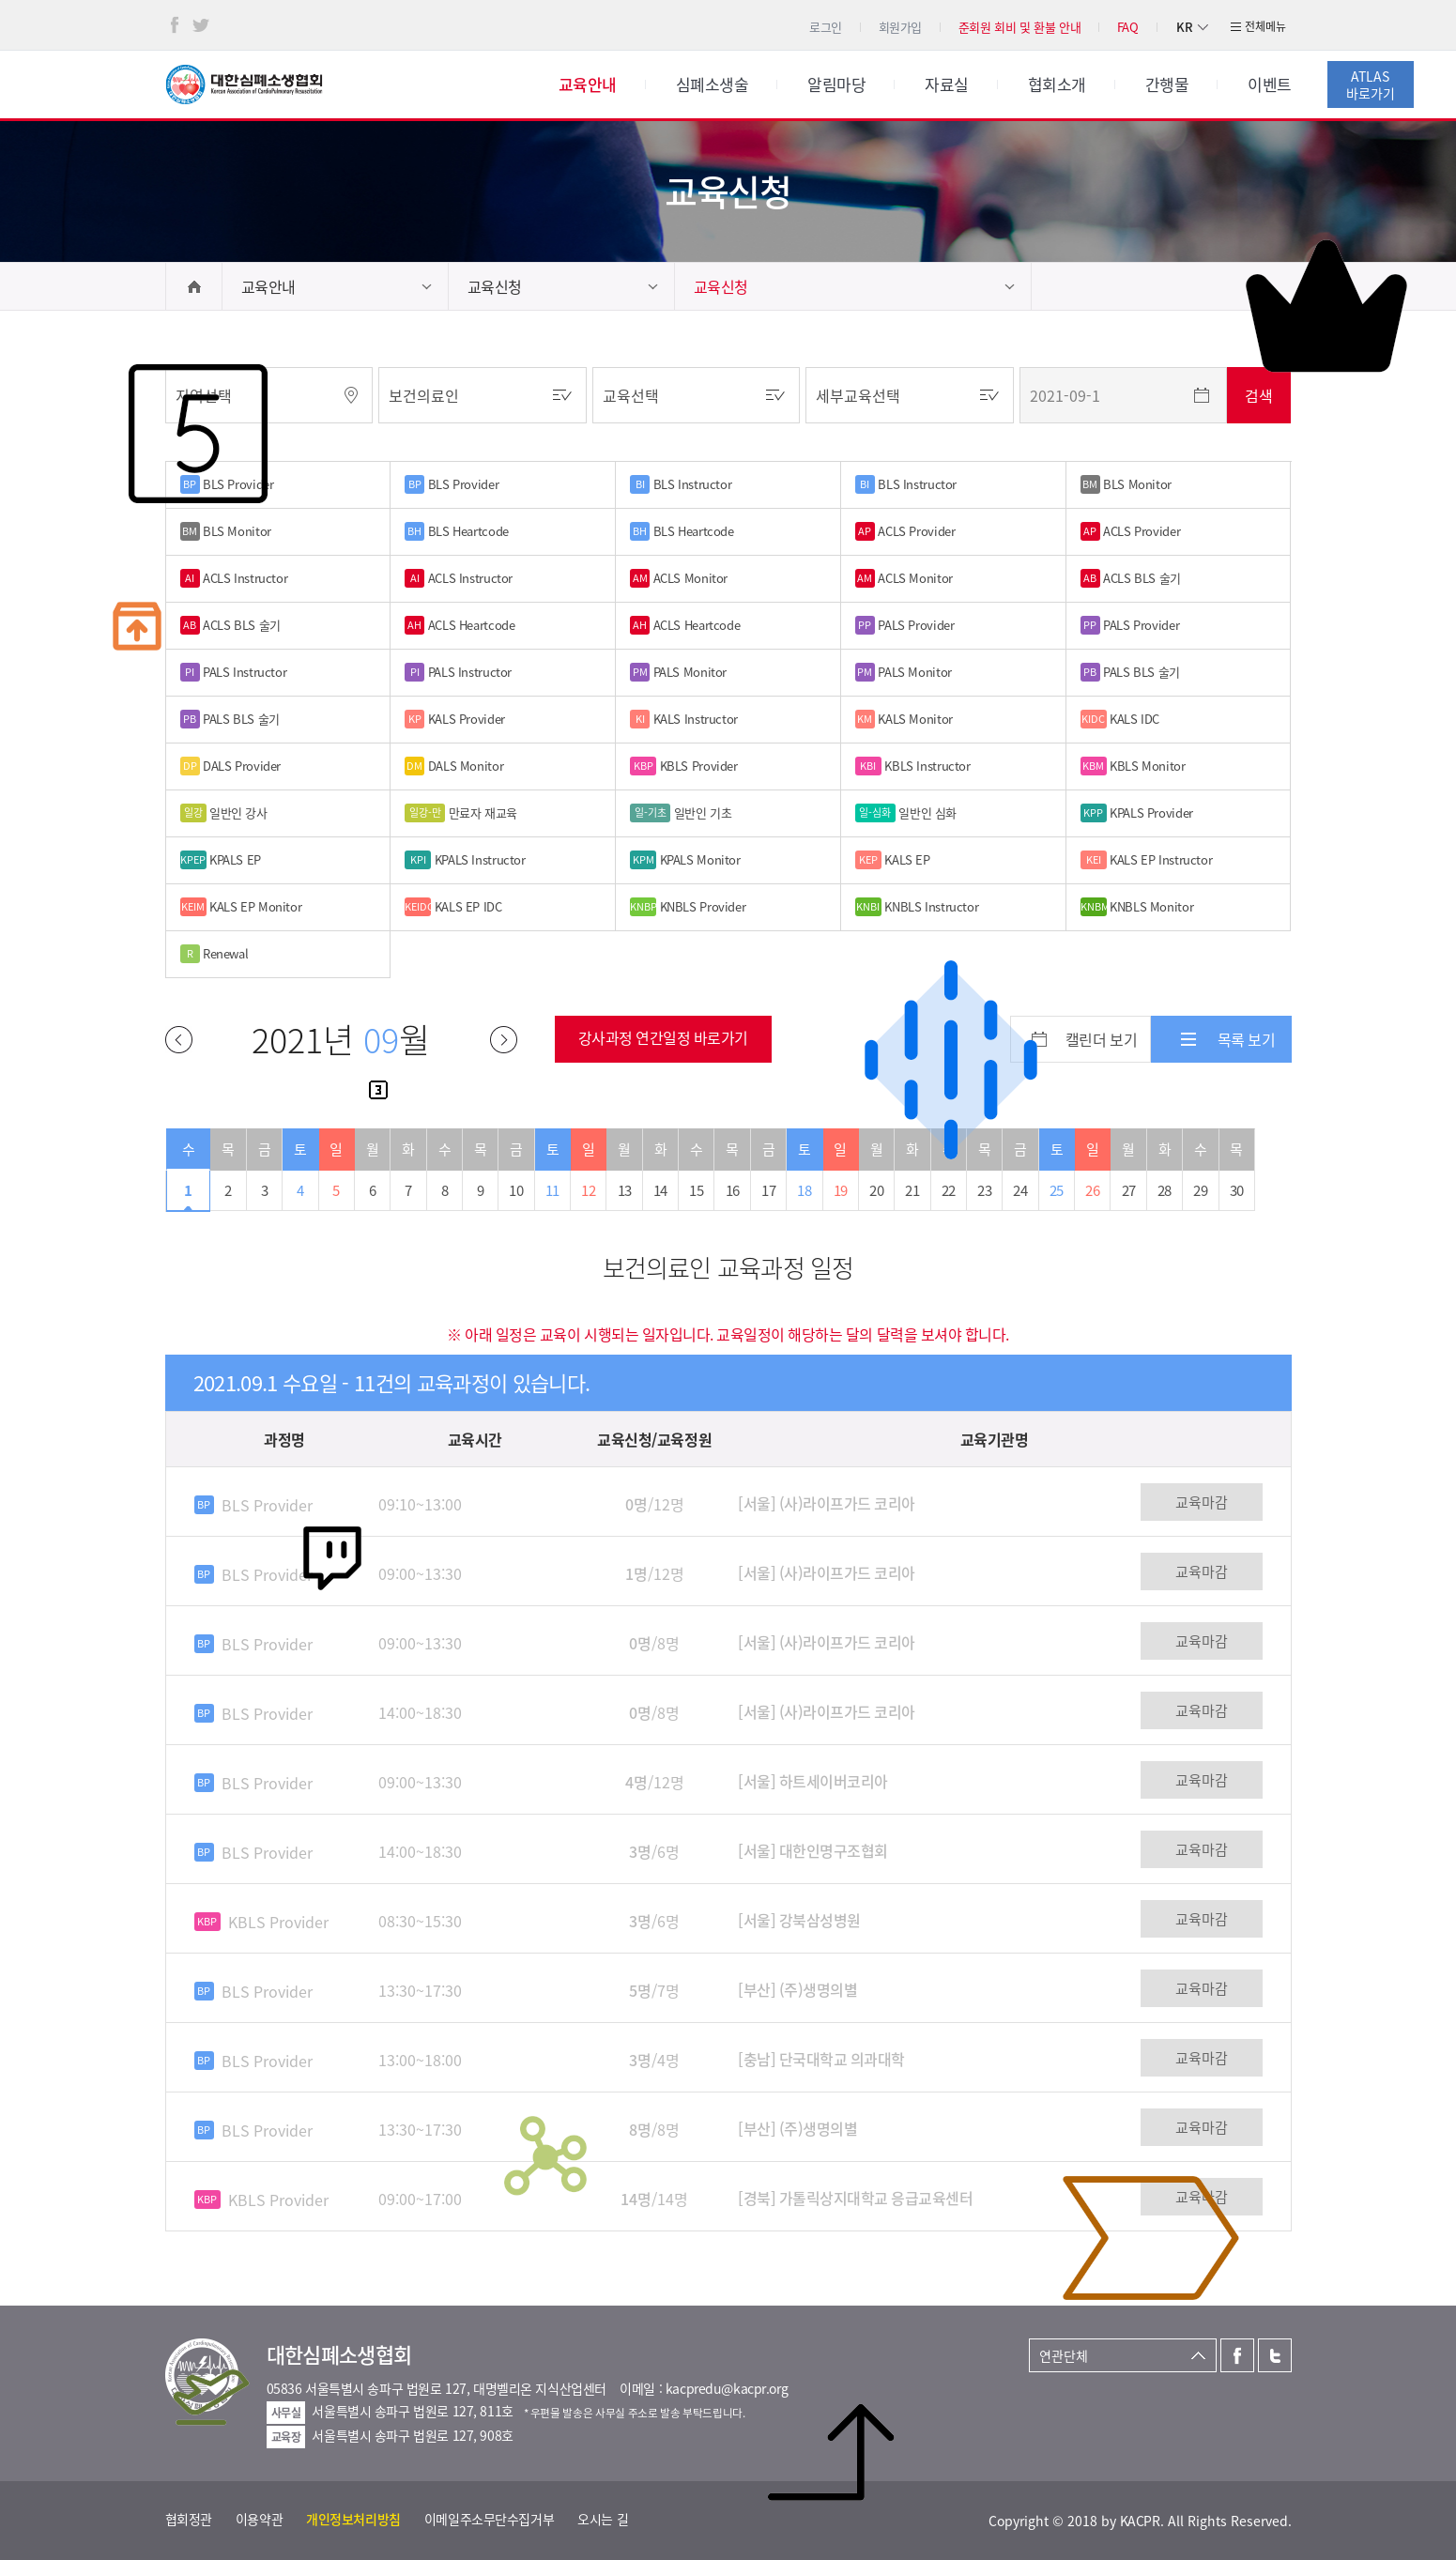 Image resolution: width=1456 pixels, height=2560 pixels. Describe the element at coordinates (137, 626) in the screenshot. I see `upload or export a package` at that location.